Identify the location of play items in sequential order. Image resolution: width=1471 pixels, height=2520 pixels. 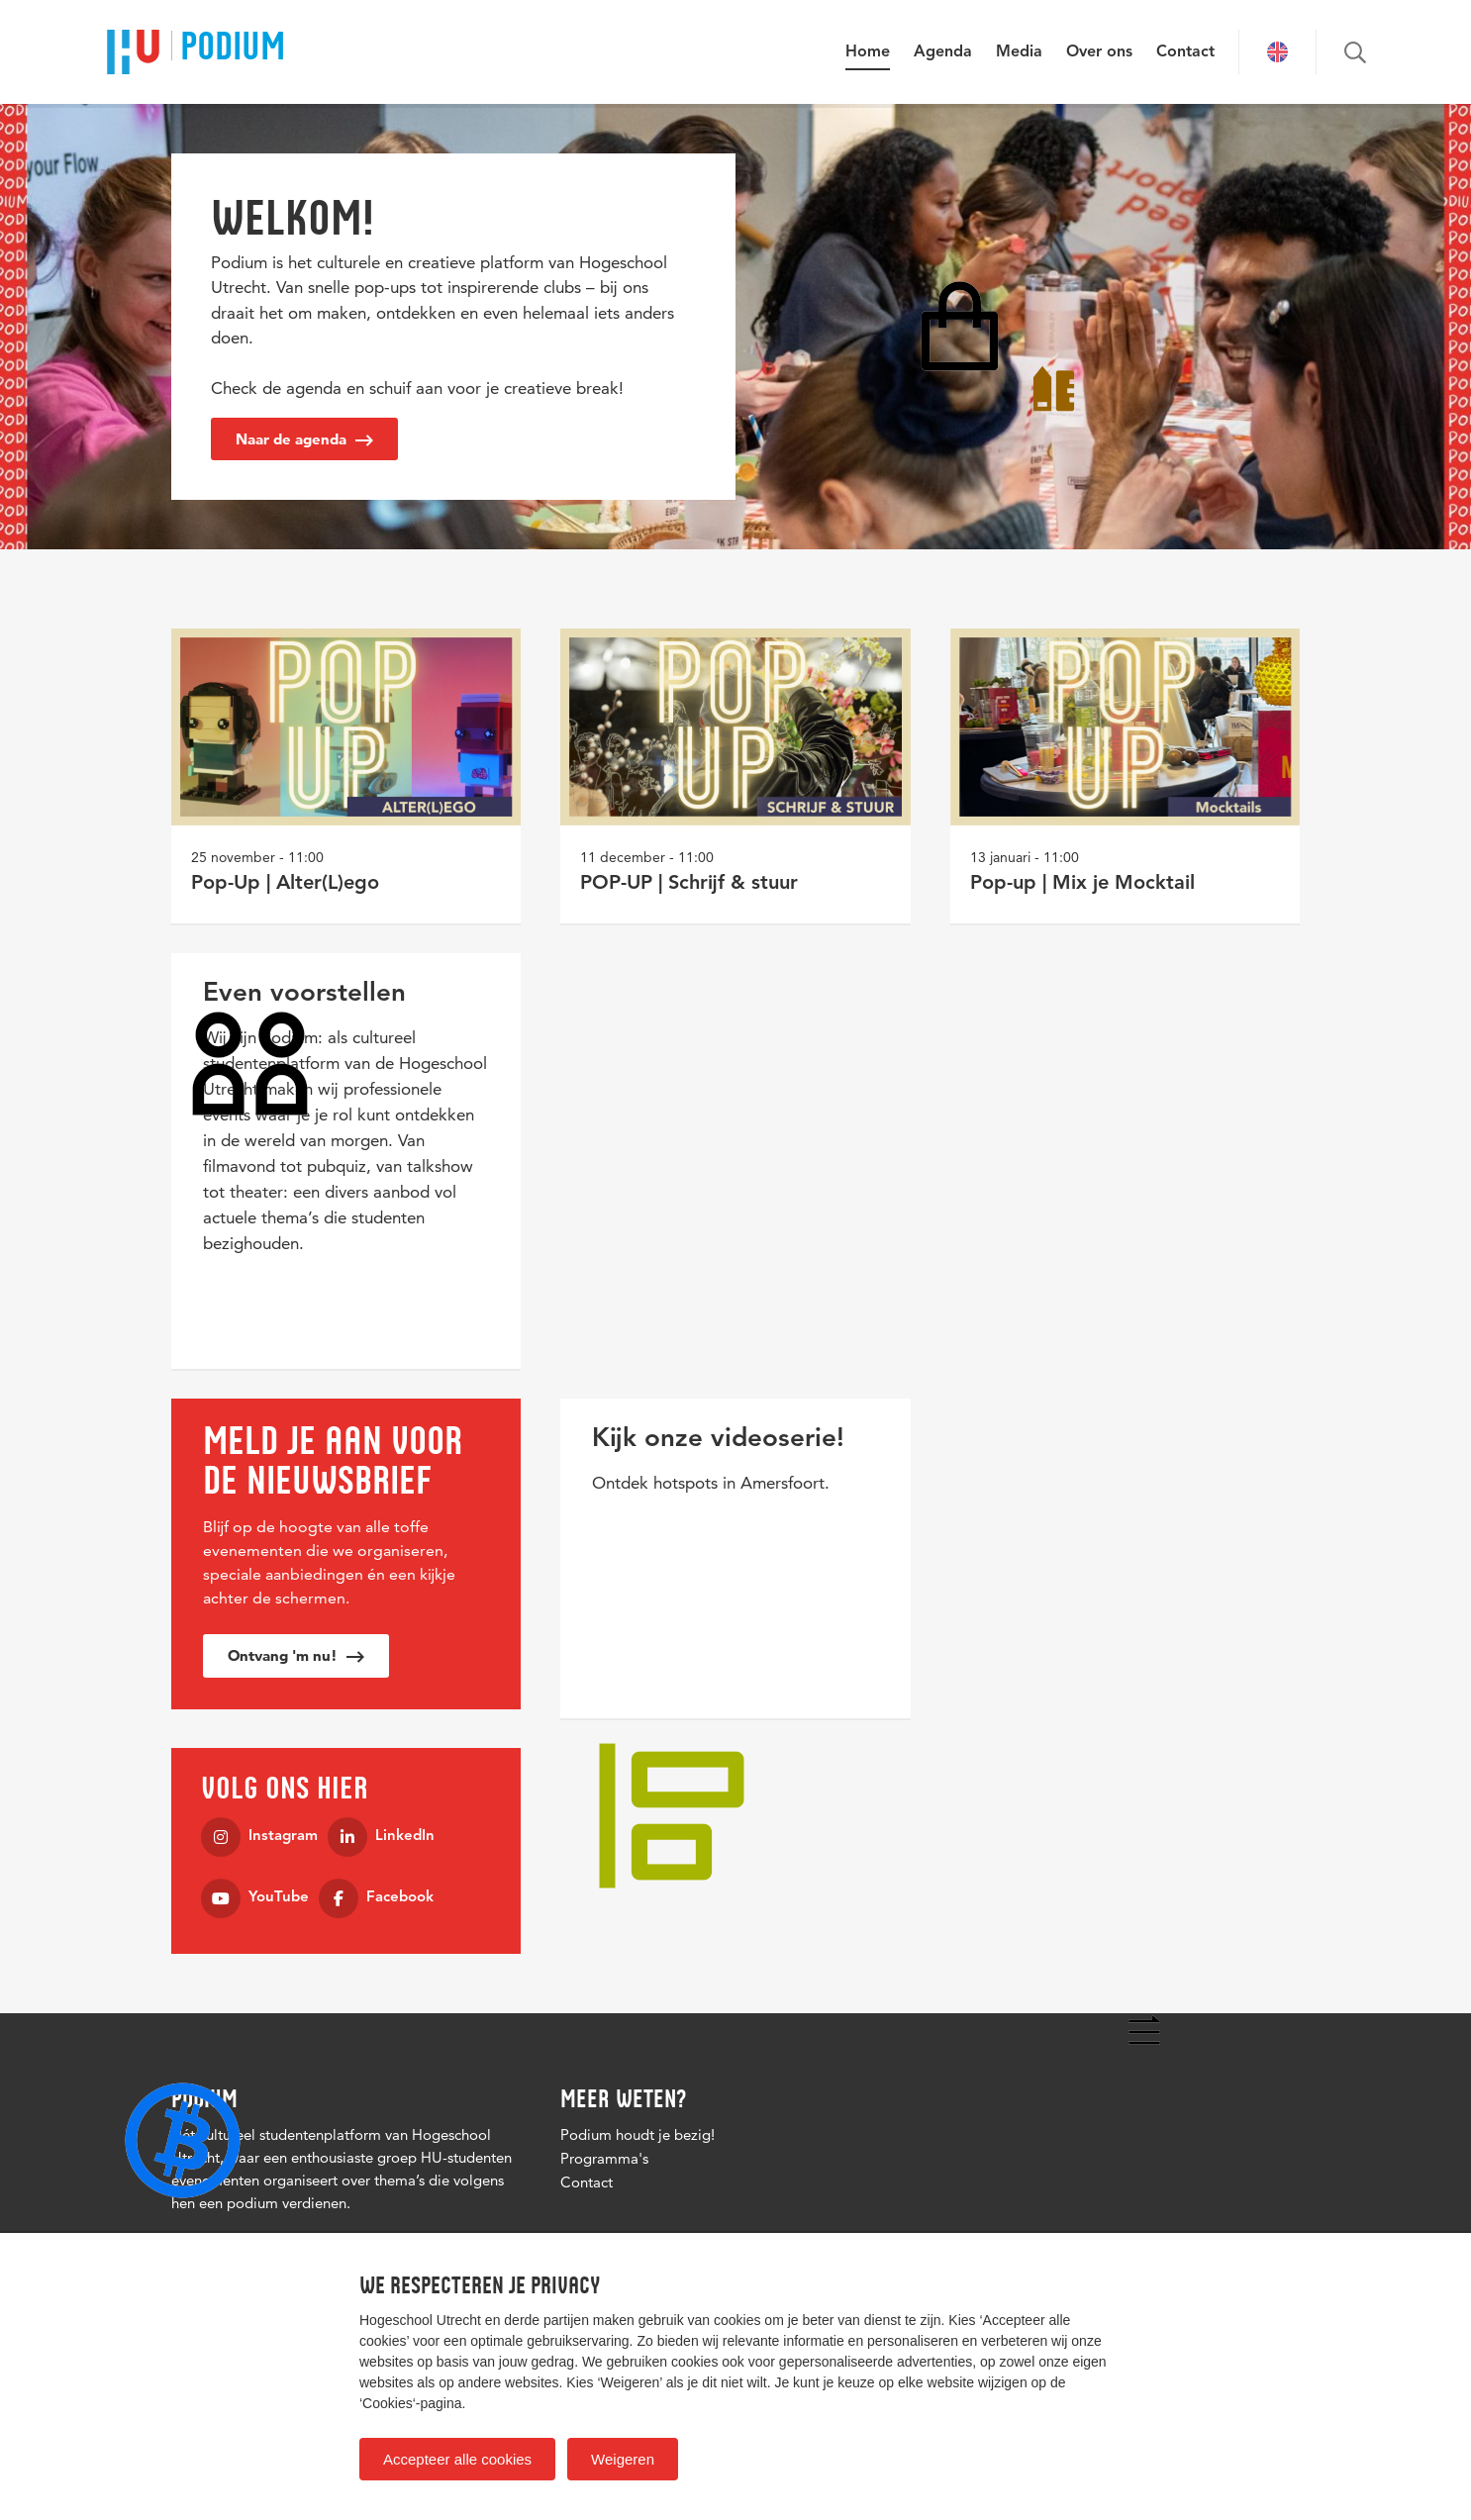
(1144, 2032).